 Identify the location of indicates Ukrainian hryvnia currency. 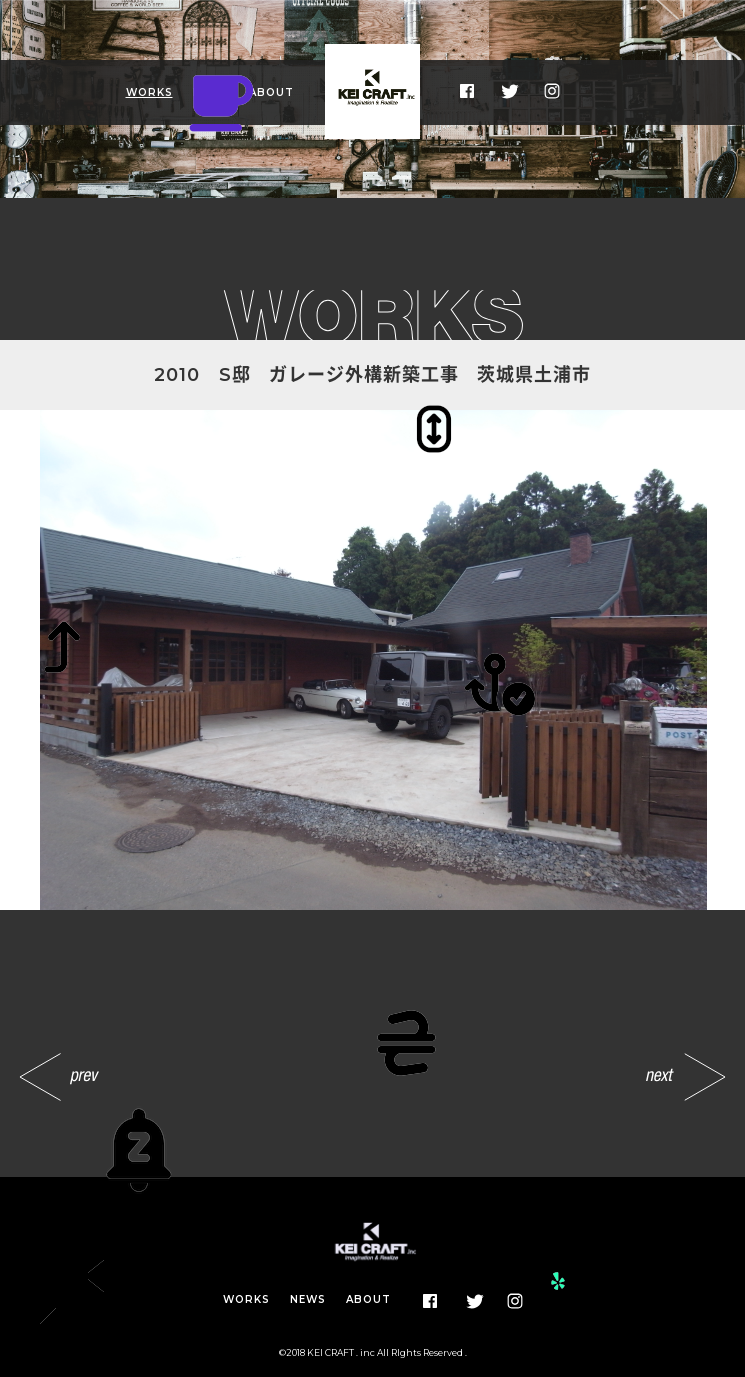
(406, 1043).